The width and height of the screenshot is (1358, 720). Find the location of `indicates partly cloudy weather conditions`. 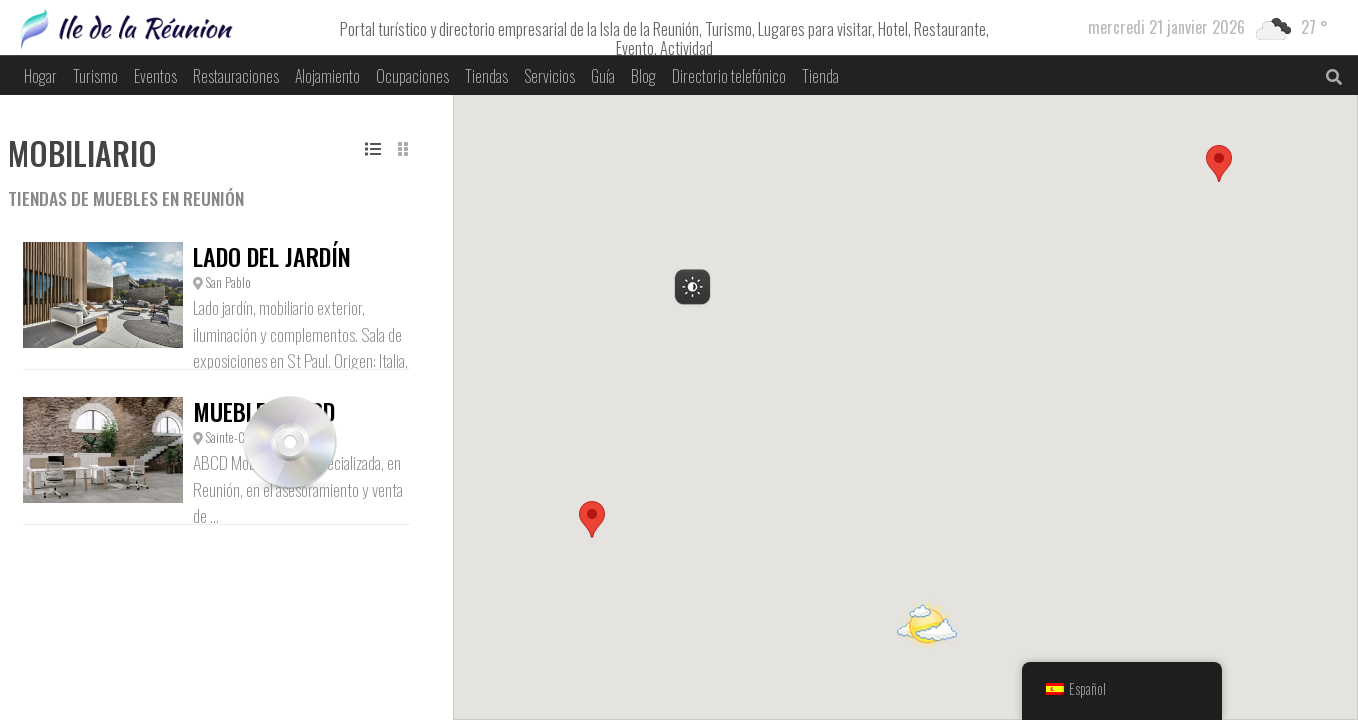

indicates partly cloudy weather conditions is located at coordinates (927, 626).